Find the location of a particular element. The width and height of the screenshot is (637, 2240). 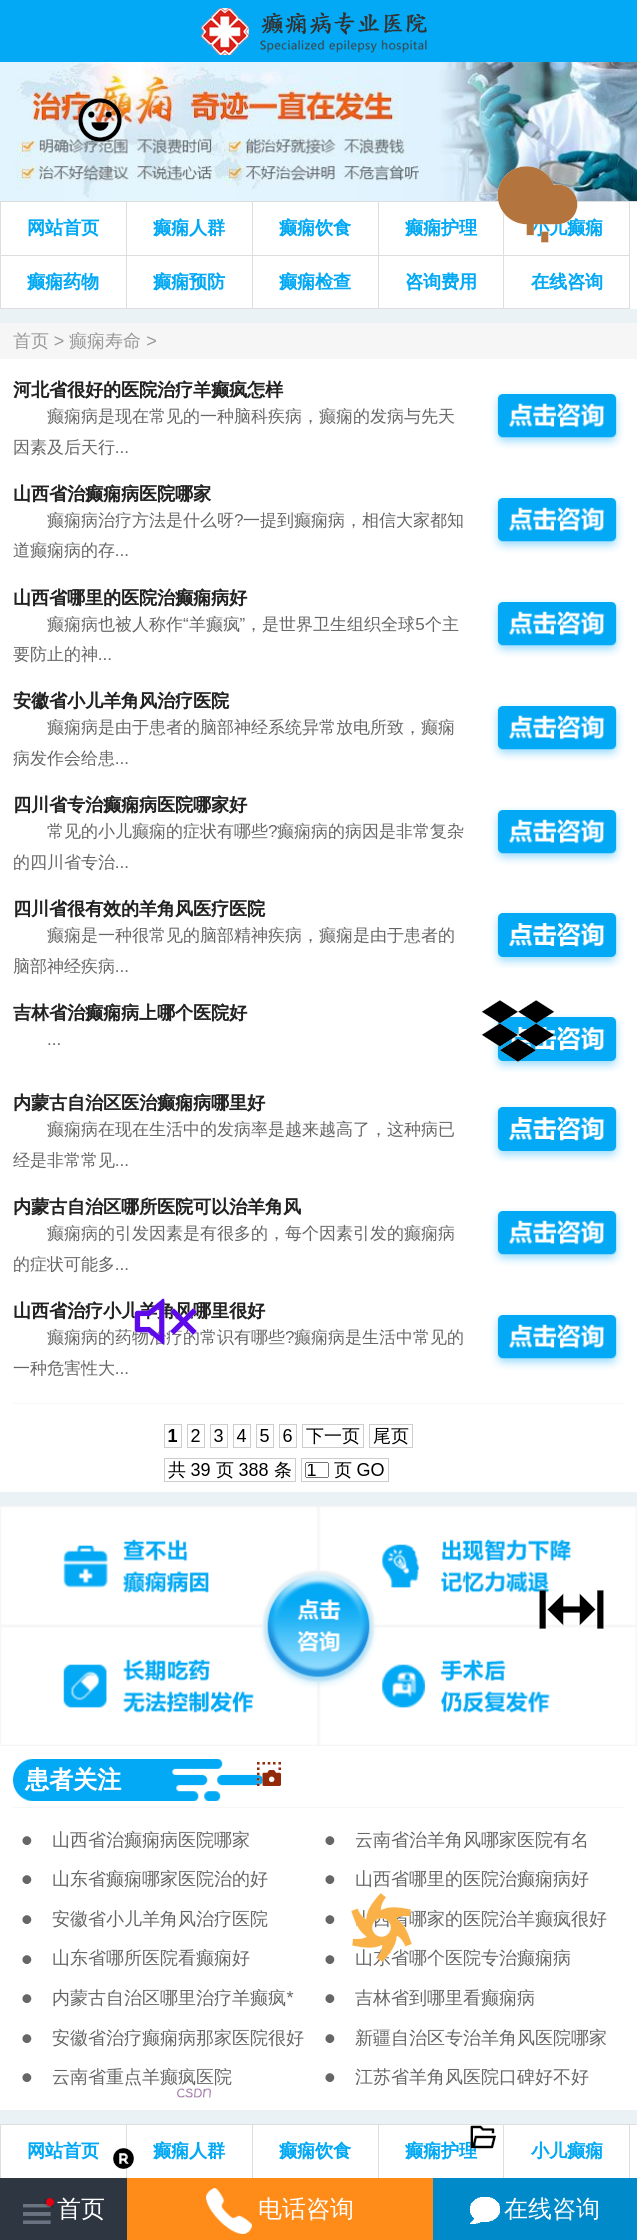

open Dropbox cloud storage is located at coordinates (518, 1031).